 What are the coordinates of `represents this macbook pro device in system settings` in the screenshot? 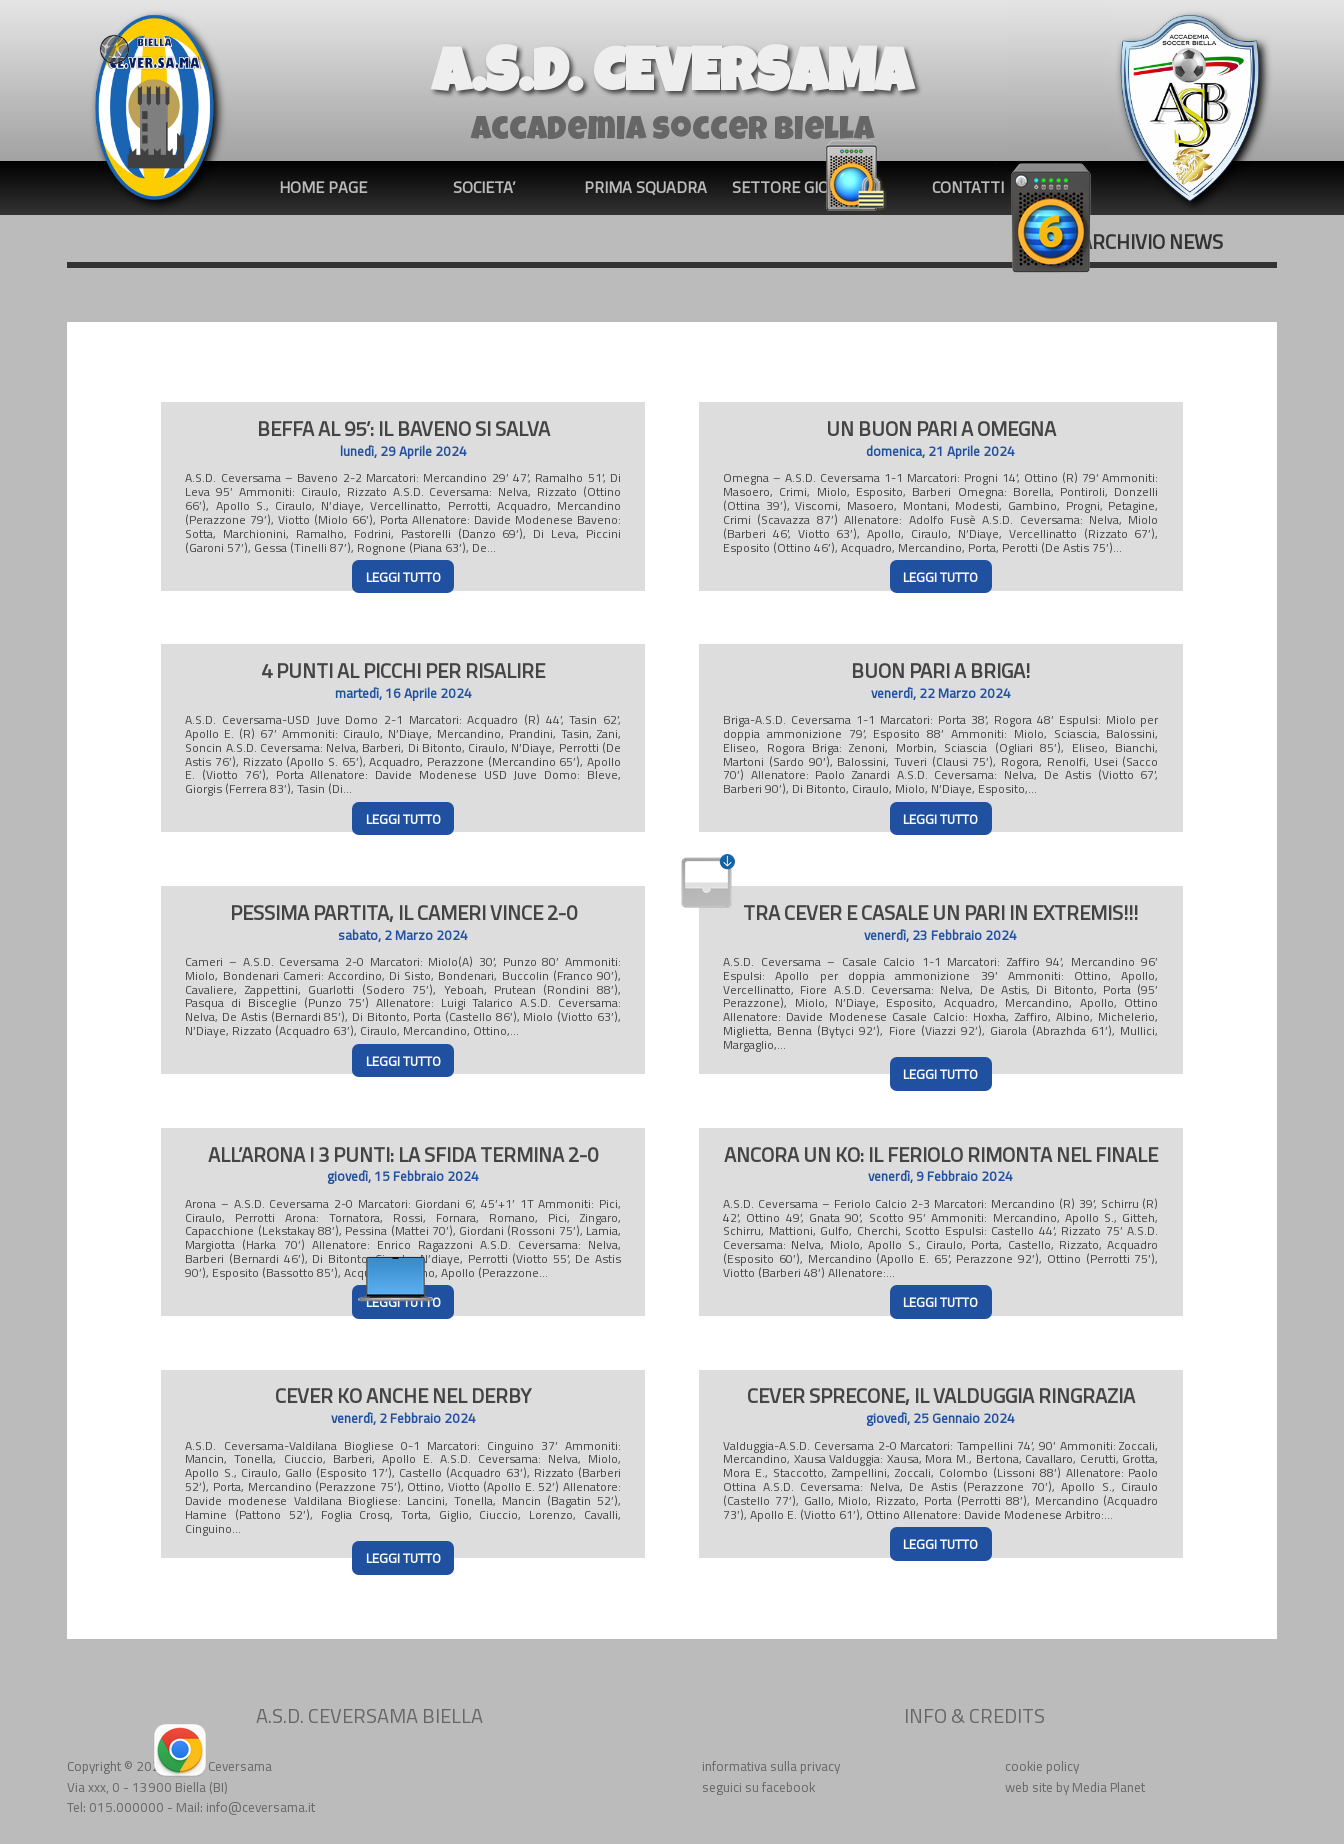 It's located at (395, 1276).